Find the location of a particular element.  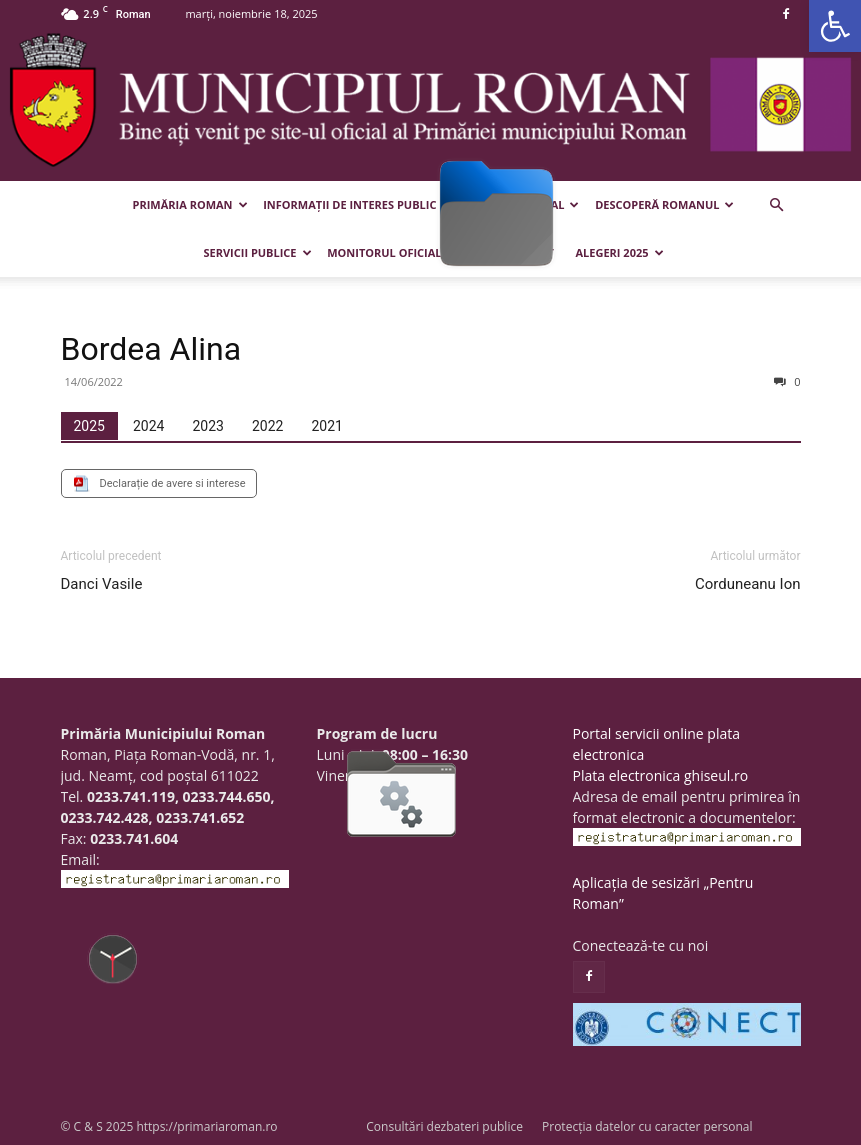

indicates a time-sensitive or urgent item is located at coordinates (113, 959).